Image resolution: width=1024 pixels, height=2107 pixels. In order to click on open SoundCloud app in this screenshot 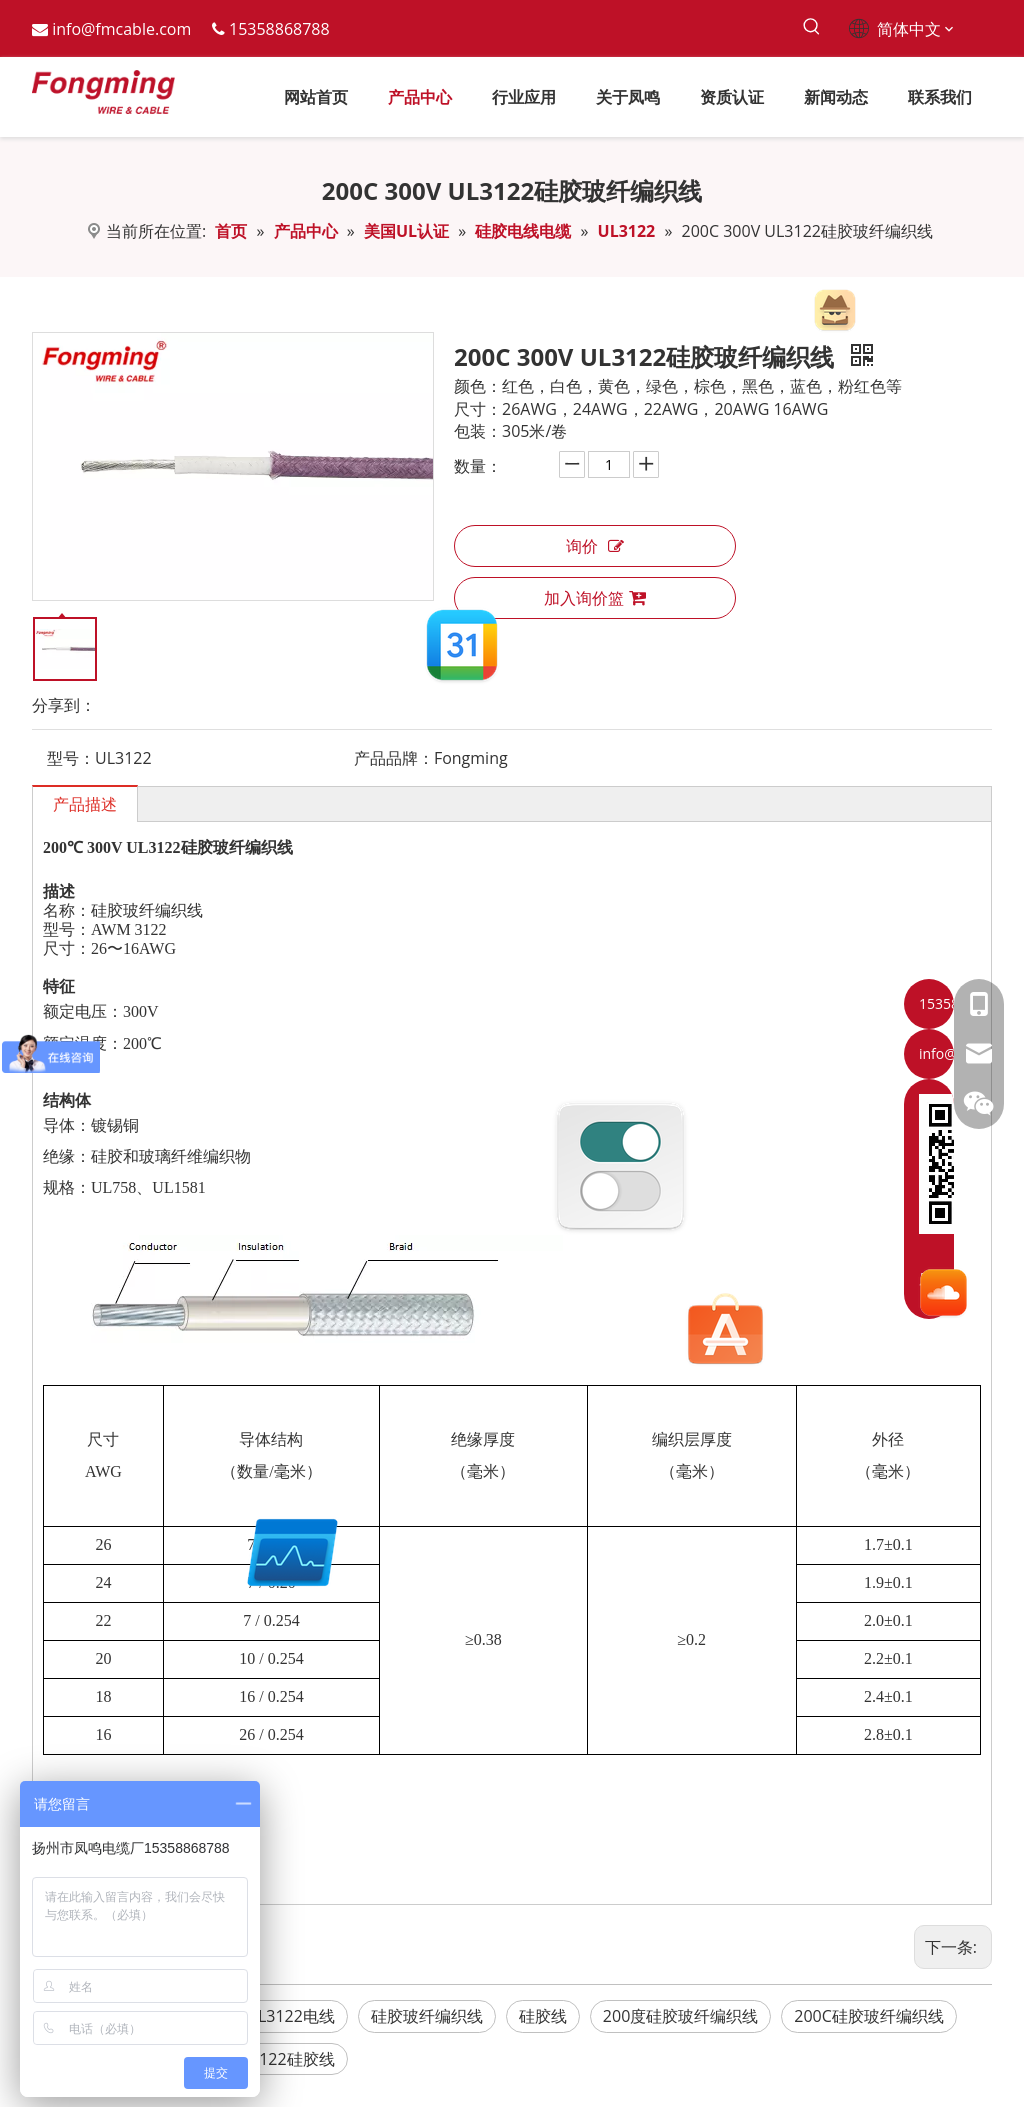, I will do `click(943, 1292)`.